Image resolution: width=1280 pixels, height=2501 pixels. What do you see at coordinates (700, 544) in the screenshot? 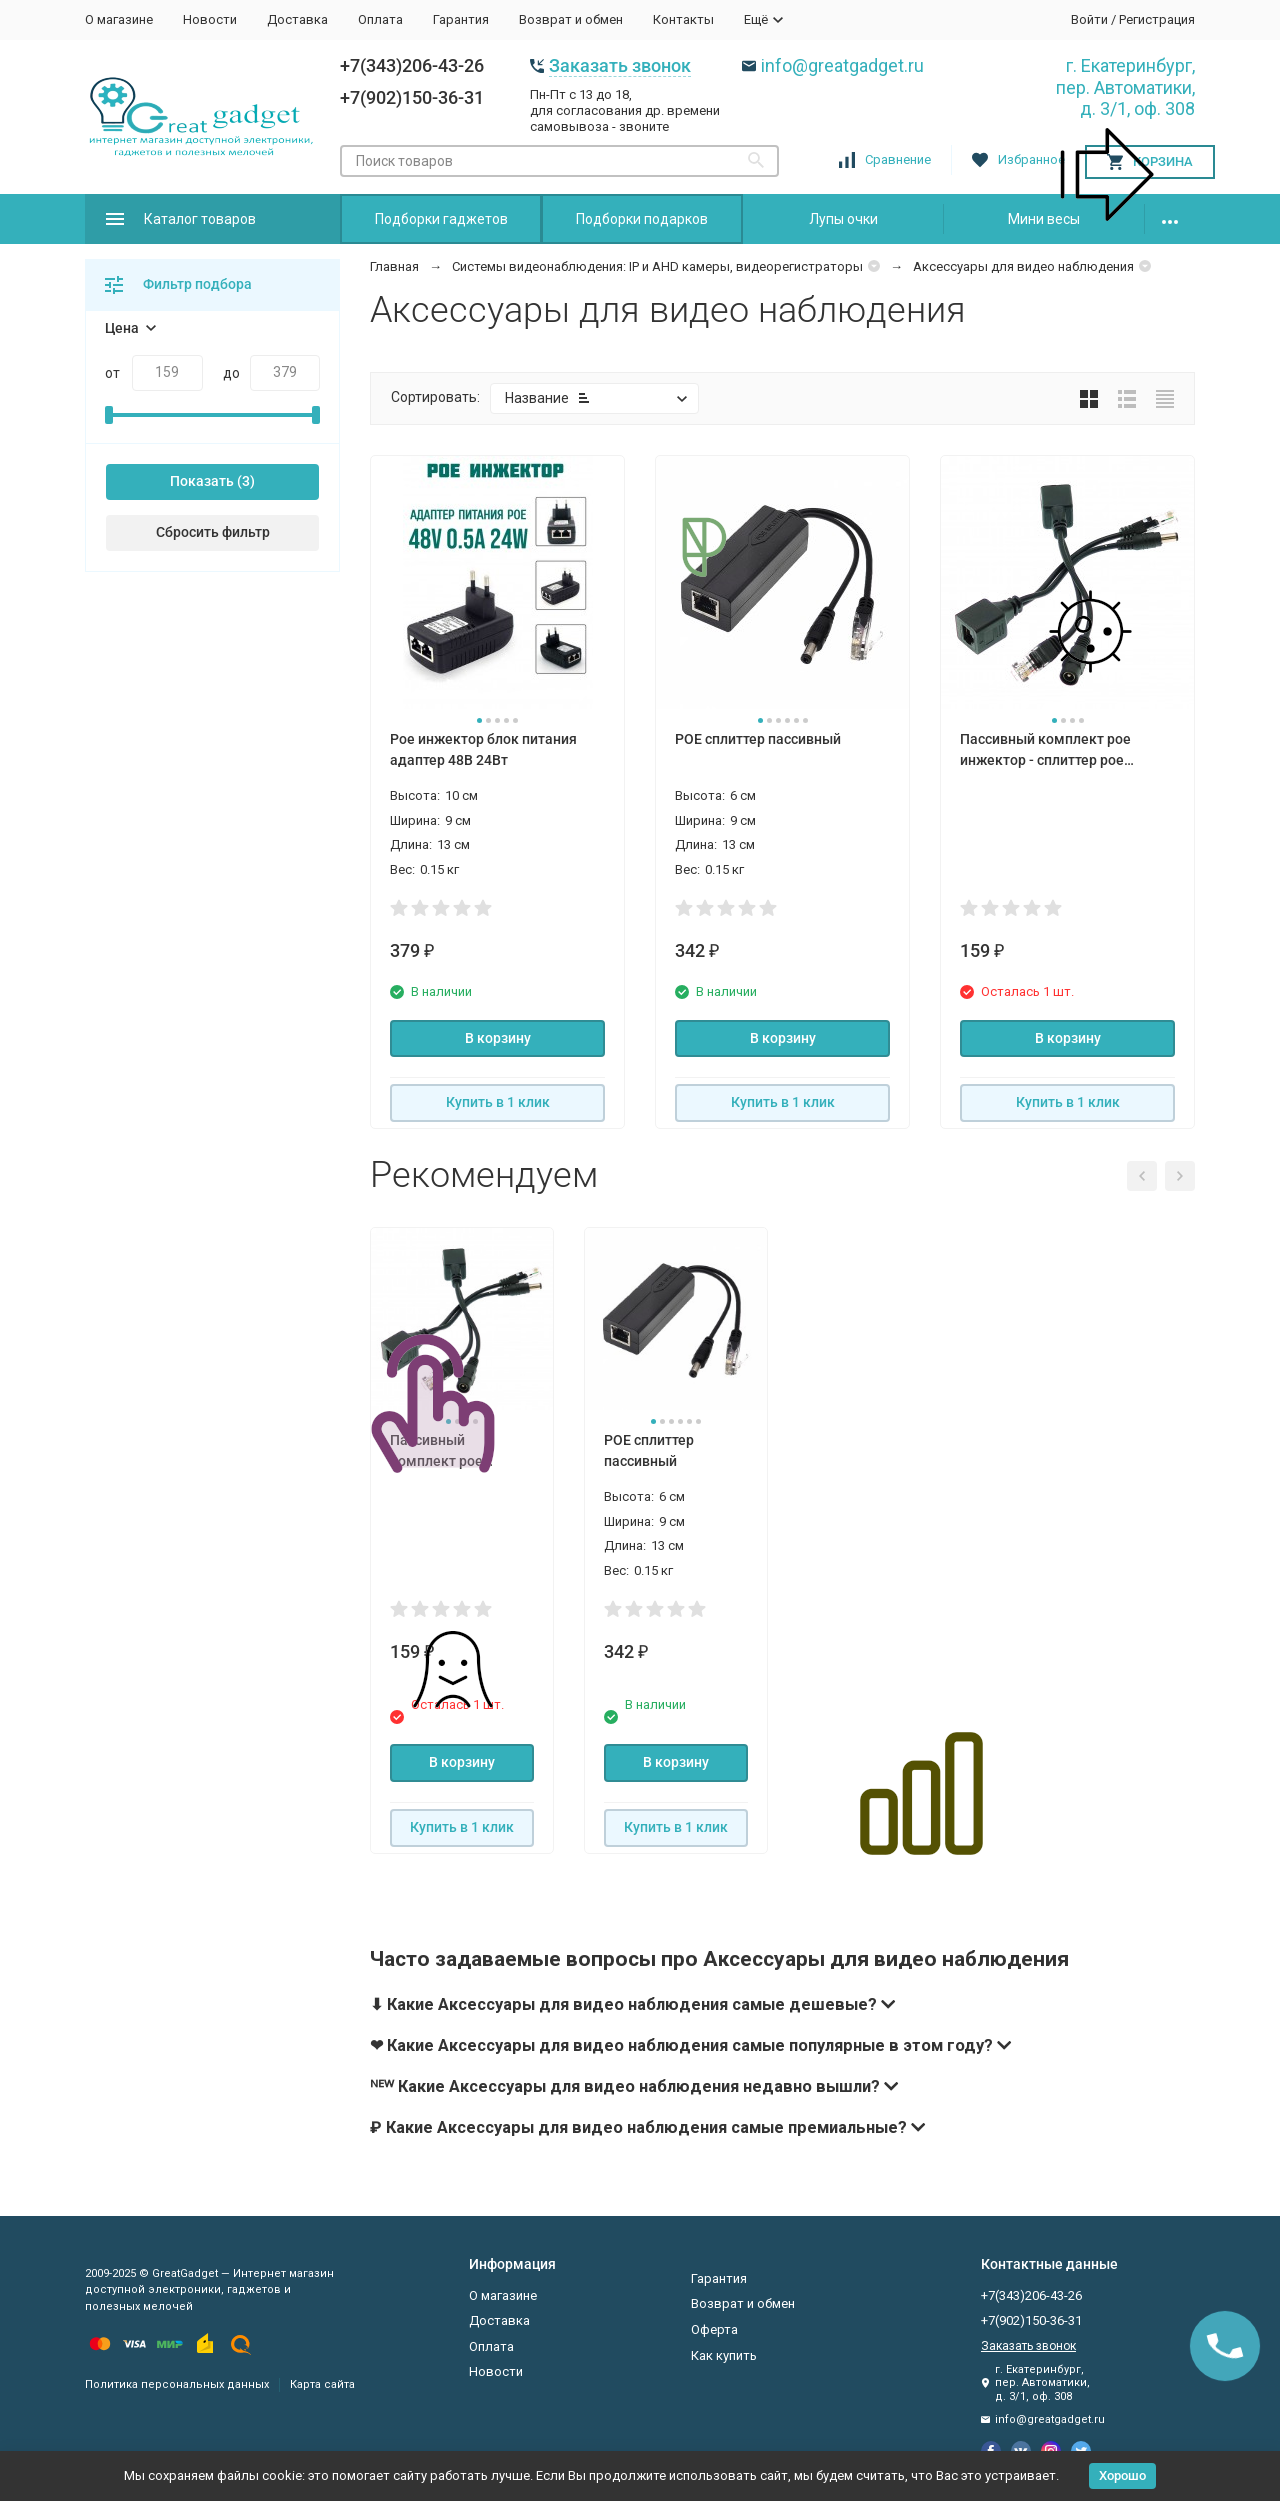
I see `phosphor icons logo` at bounding box center [700, 544].